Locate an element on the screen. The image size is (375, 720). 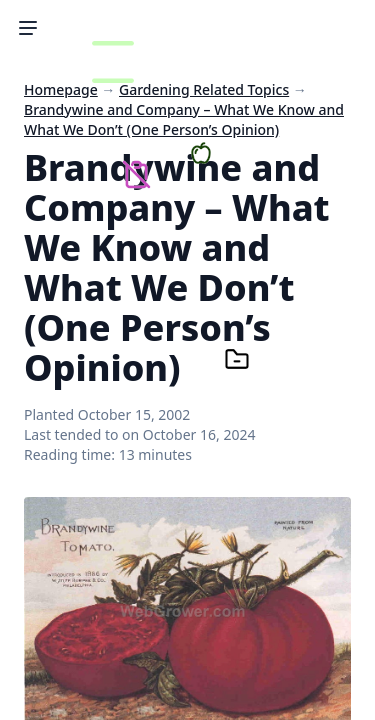
remove a folder is located at coordinates (237, 359).